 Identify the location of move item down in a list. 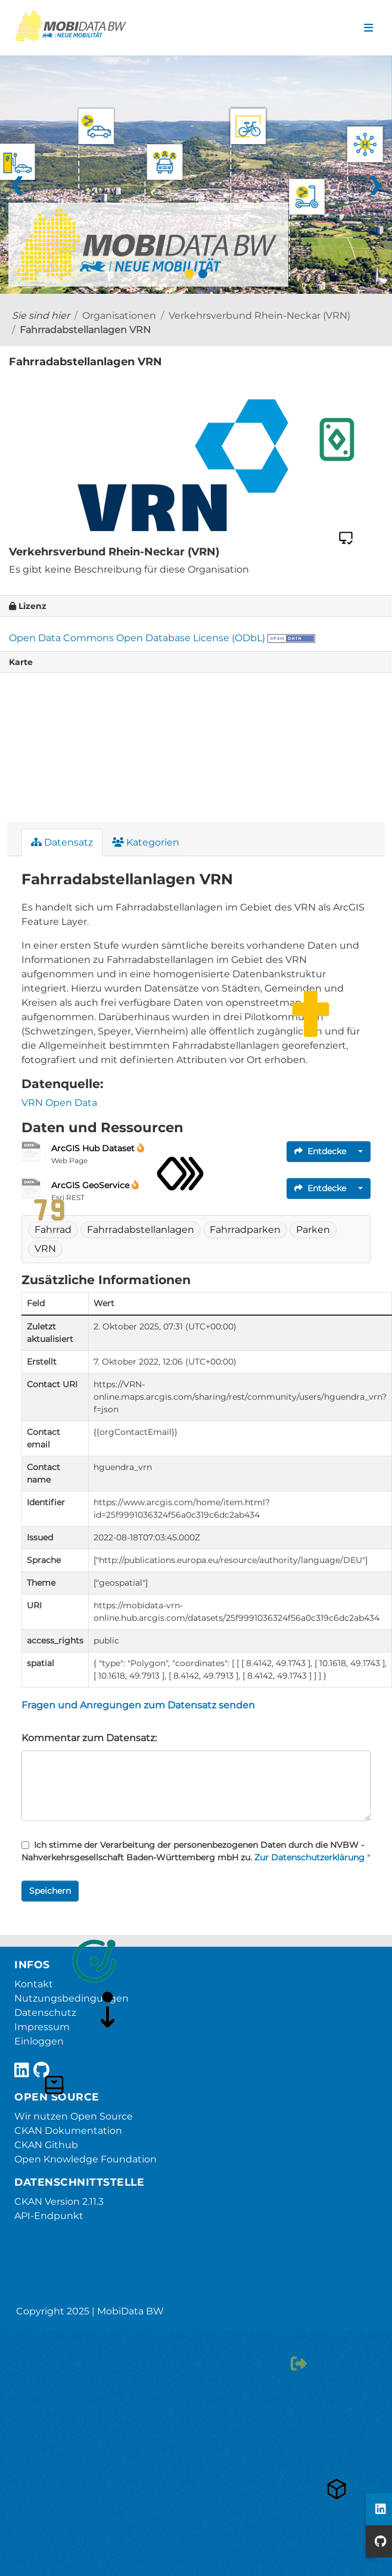
(107, 2009).